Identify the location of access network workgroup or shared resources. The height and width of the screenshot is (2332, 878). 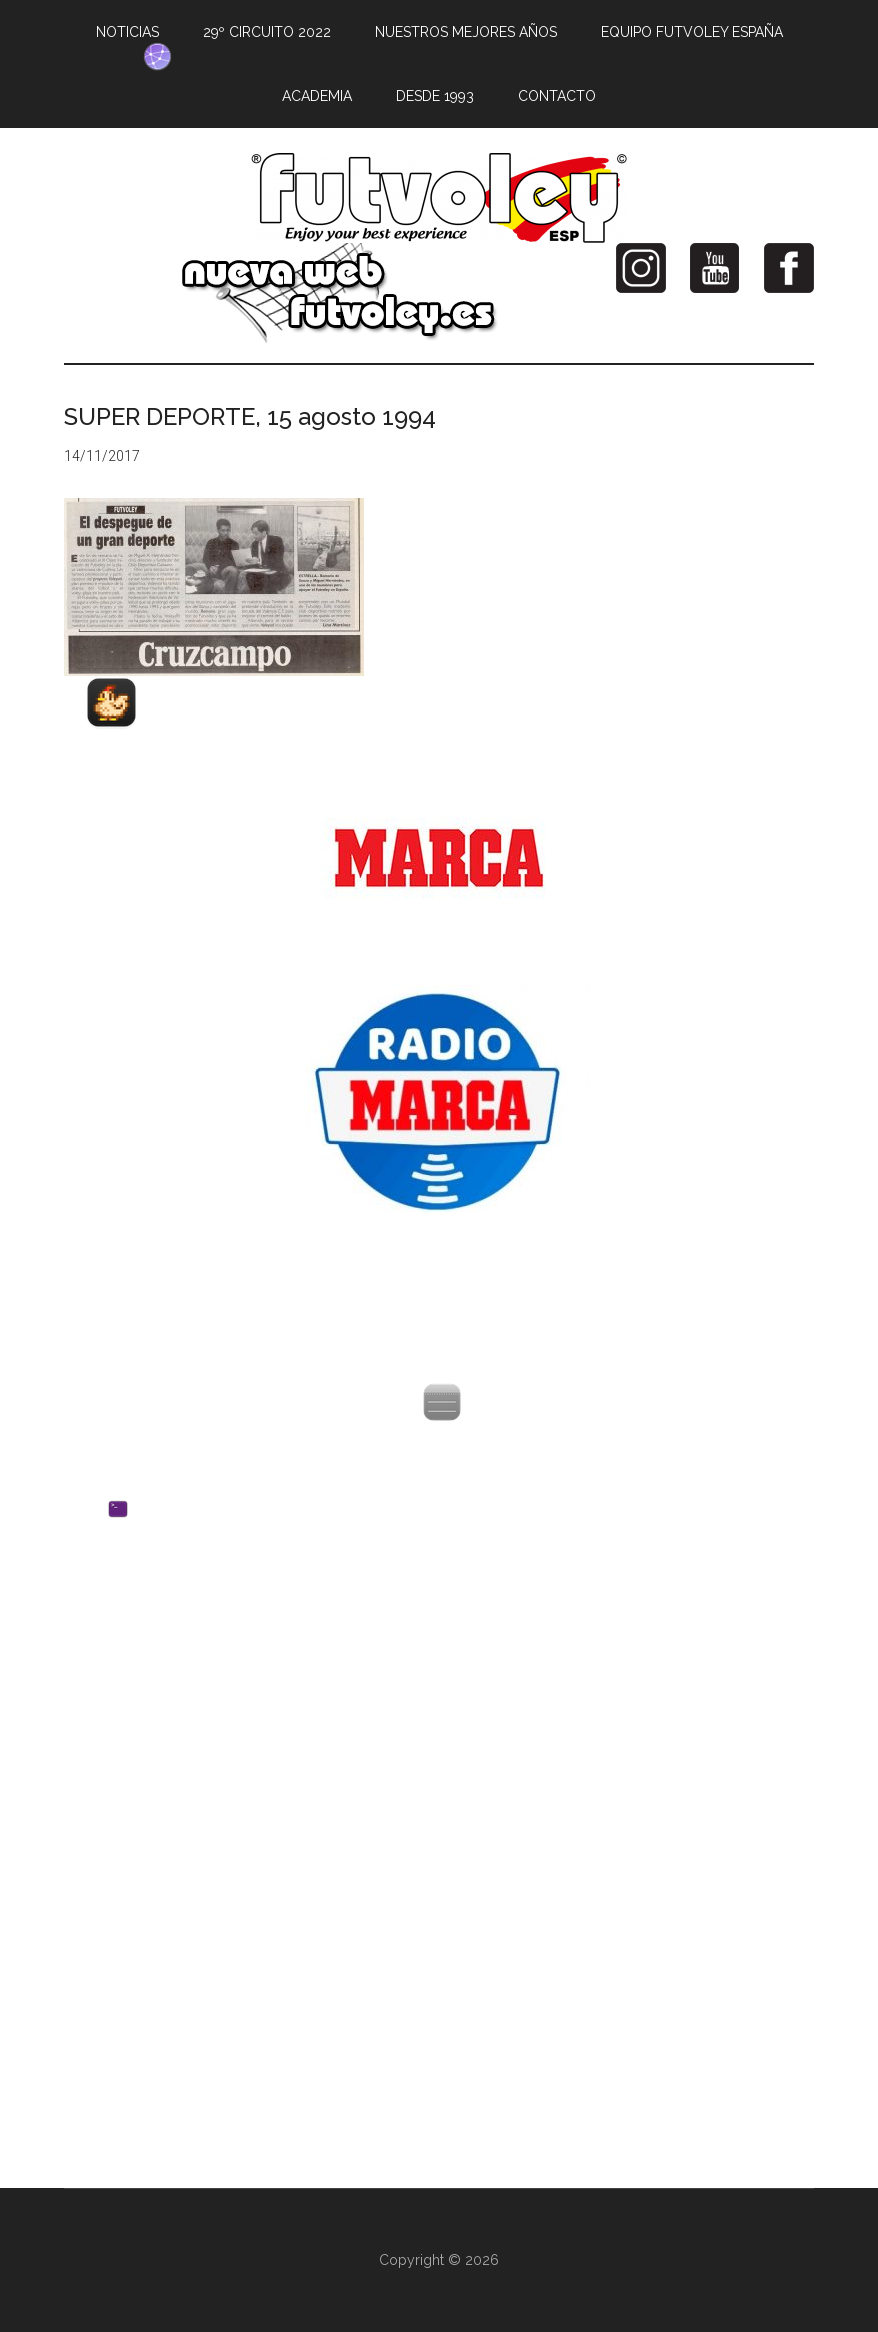
(157, 56).